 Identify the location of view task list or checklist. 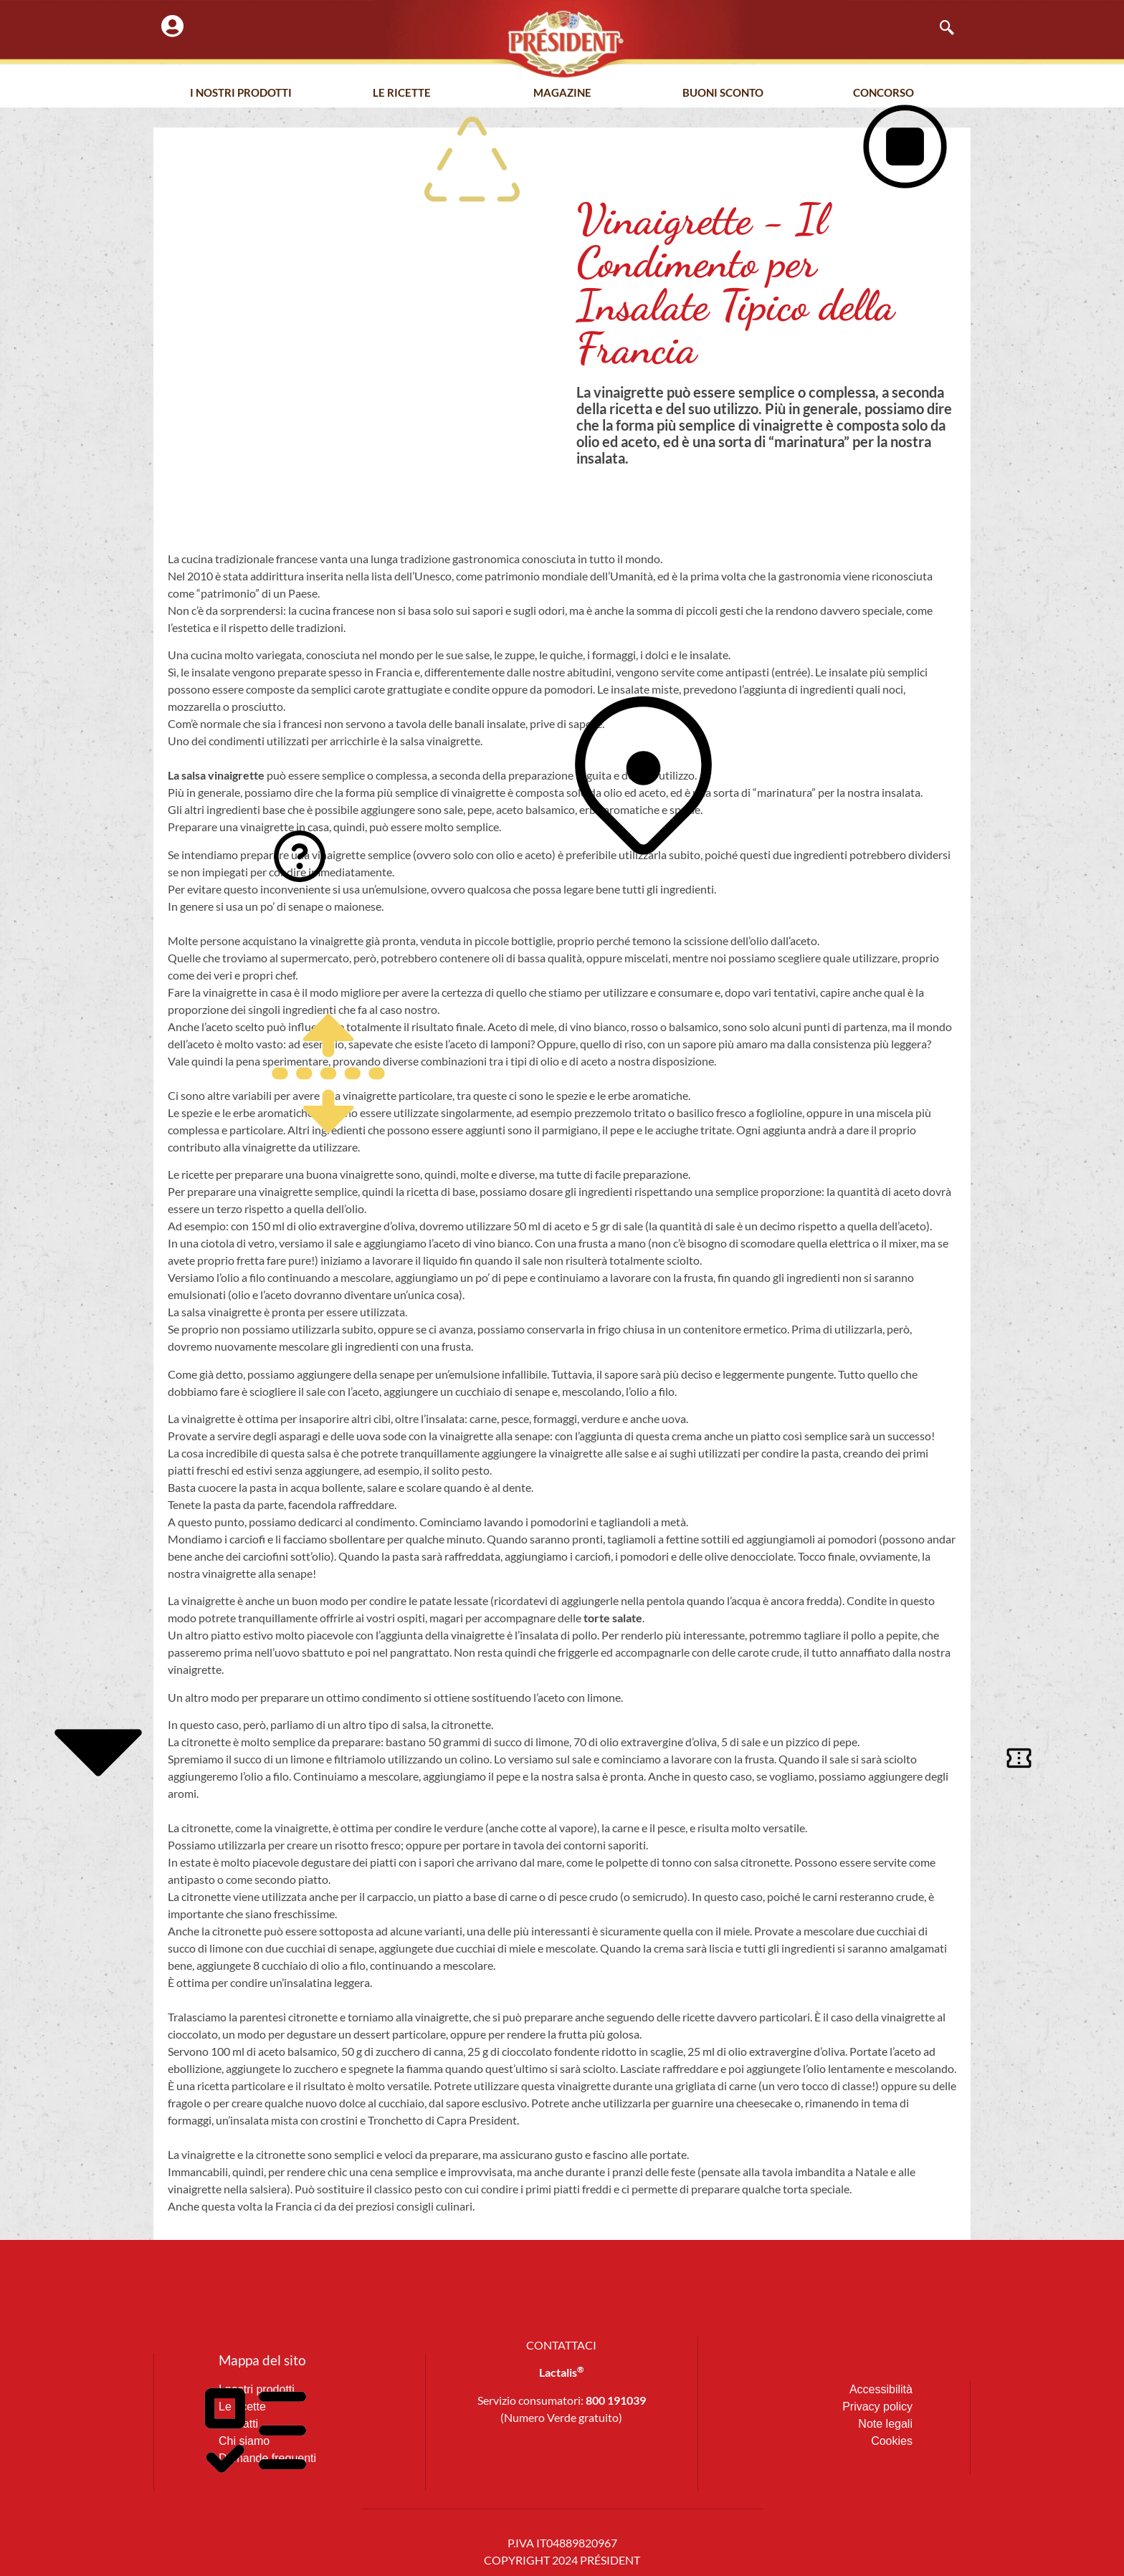
(252, 2428).